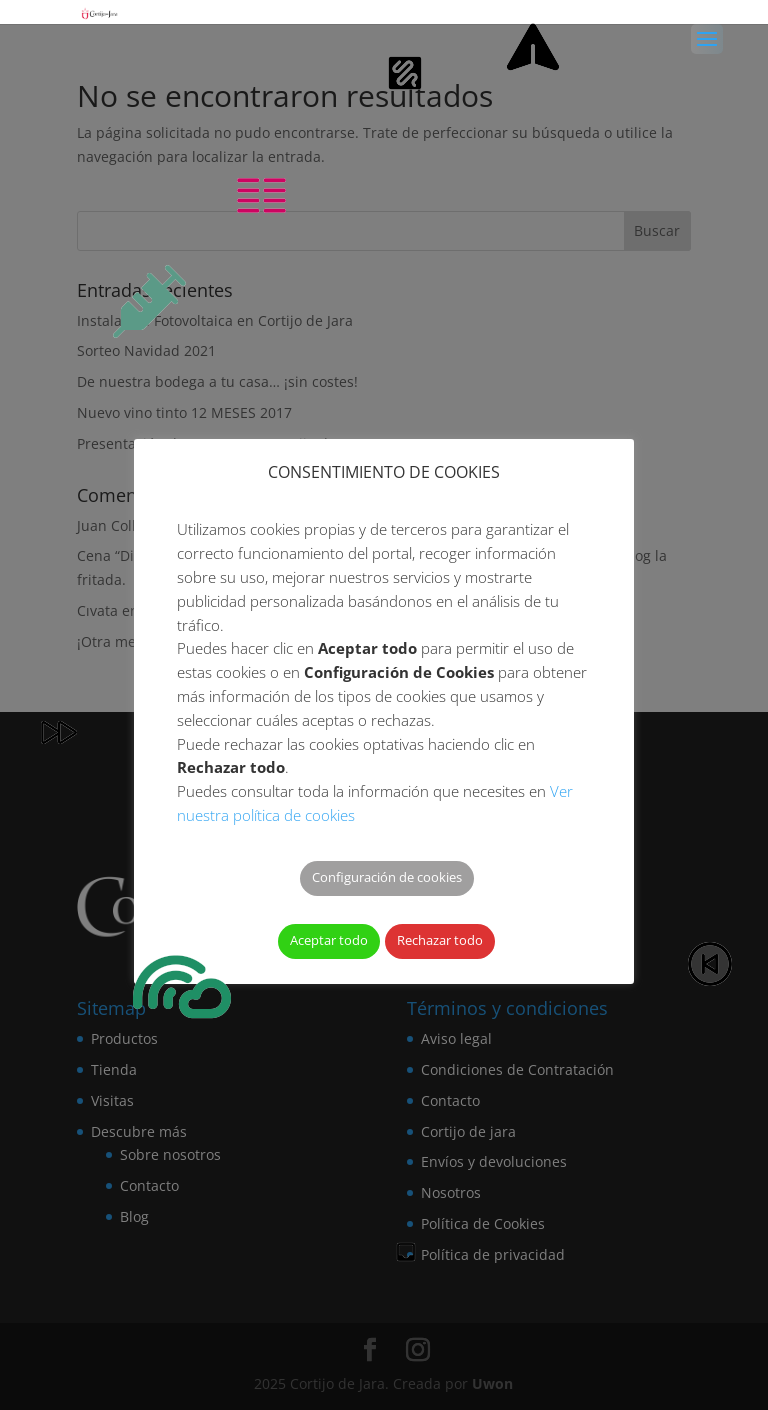 Image resolution: width=768 pixels, height=1410 pixels. Describe the element at coordinates (182, 986) in the screenshot. I see `view weather conditions` at that location.